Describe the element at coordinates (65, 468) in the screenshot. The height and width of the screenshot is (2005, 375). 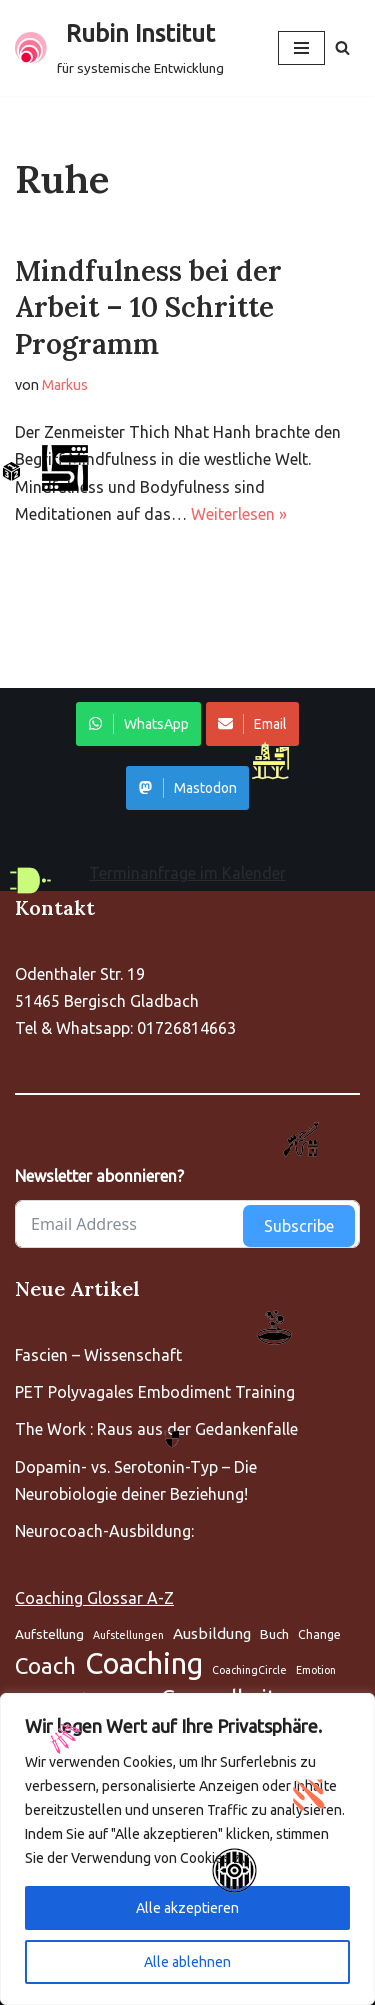
I see `abstract game logo or brand mark` at that location.